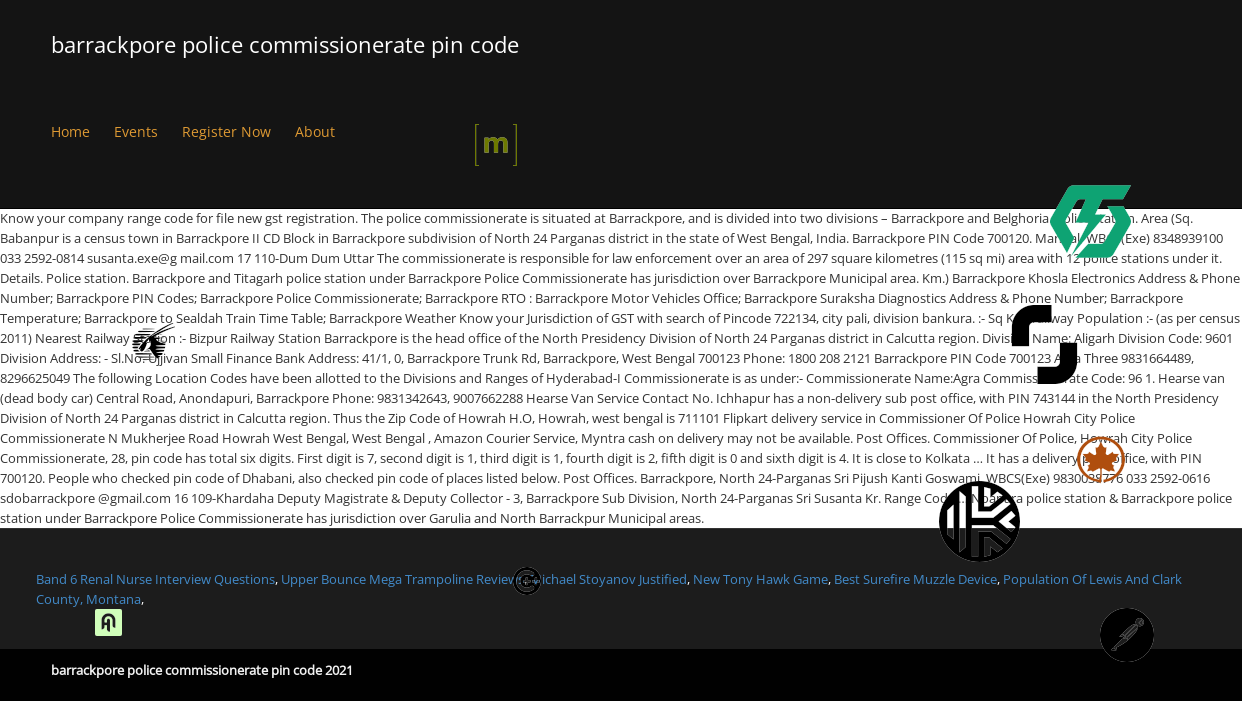 The image size is (1242, 720). What do you see at coordinates (1044, 344) in the screenshot?
I see `shutterstock logo` at bounding box center [1044, 344].